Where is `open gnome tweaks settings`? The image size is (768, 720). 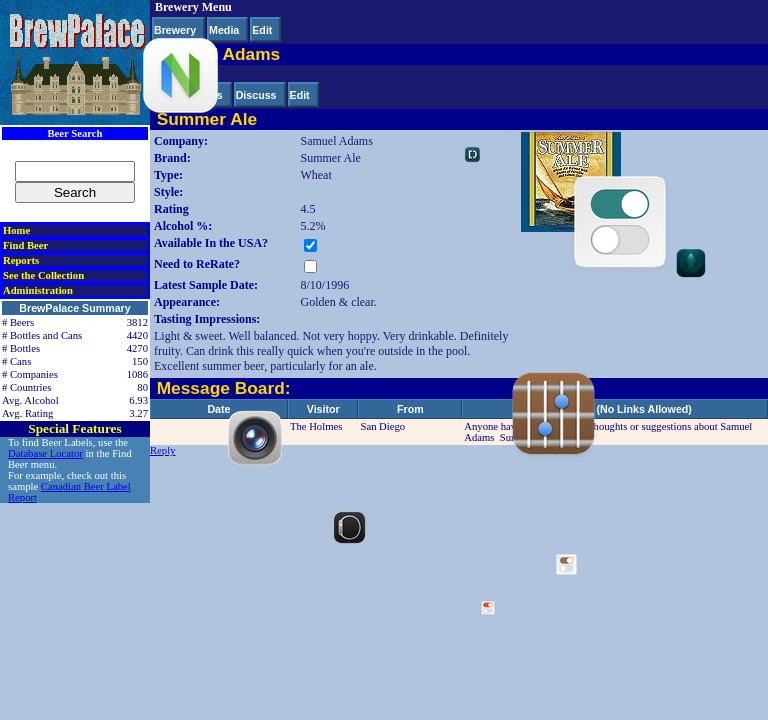
open gnome tweaks settings is located at coordinates (566, 564).